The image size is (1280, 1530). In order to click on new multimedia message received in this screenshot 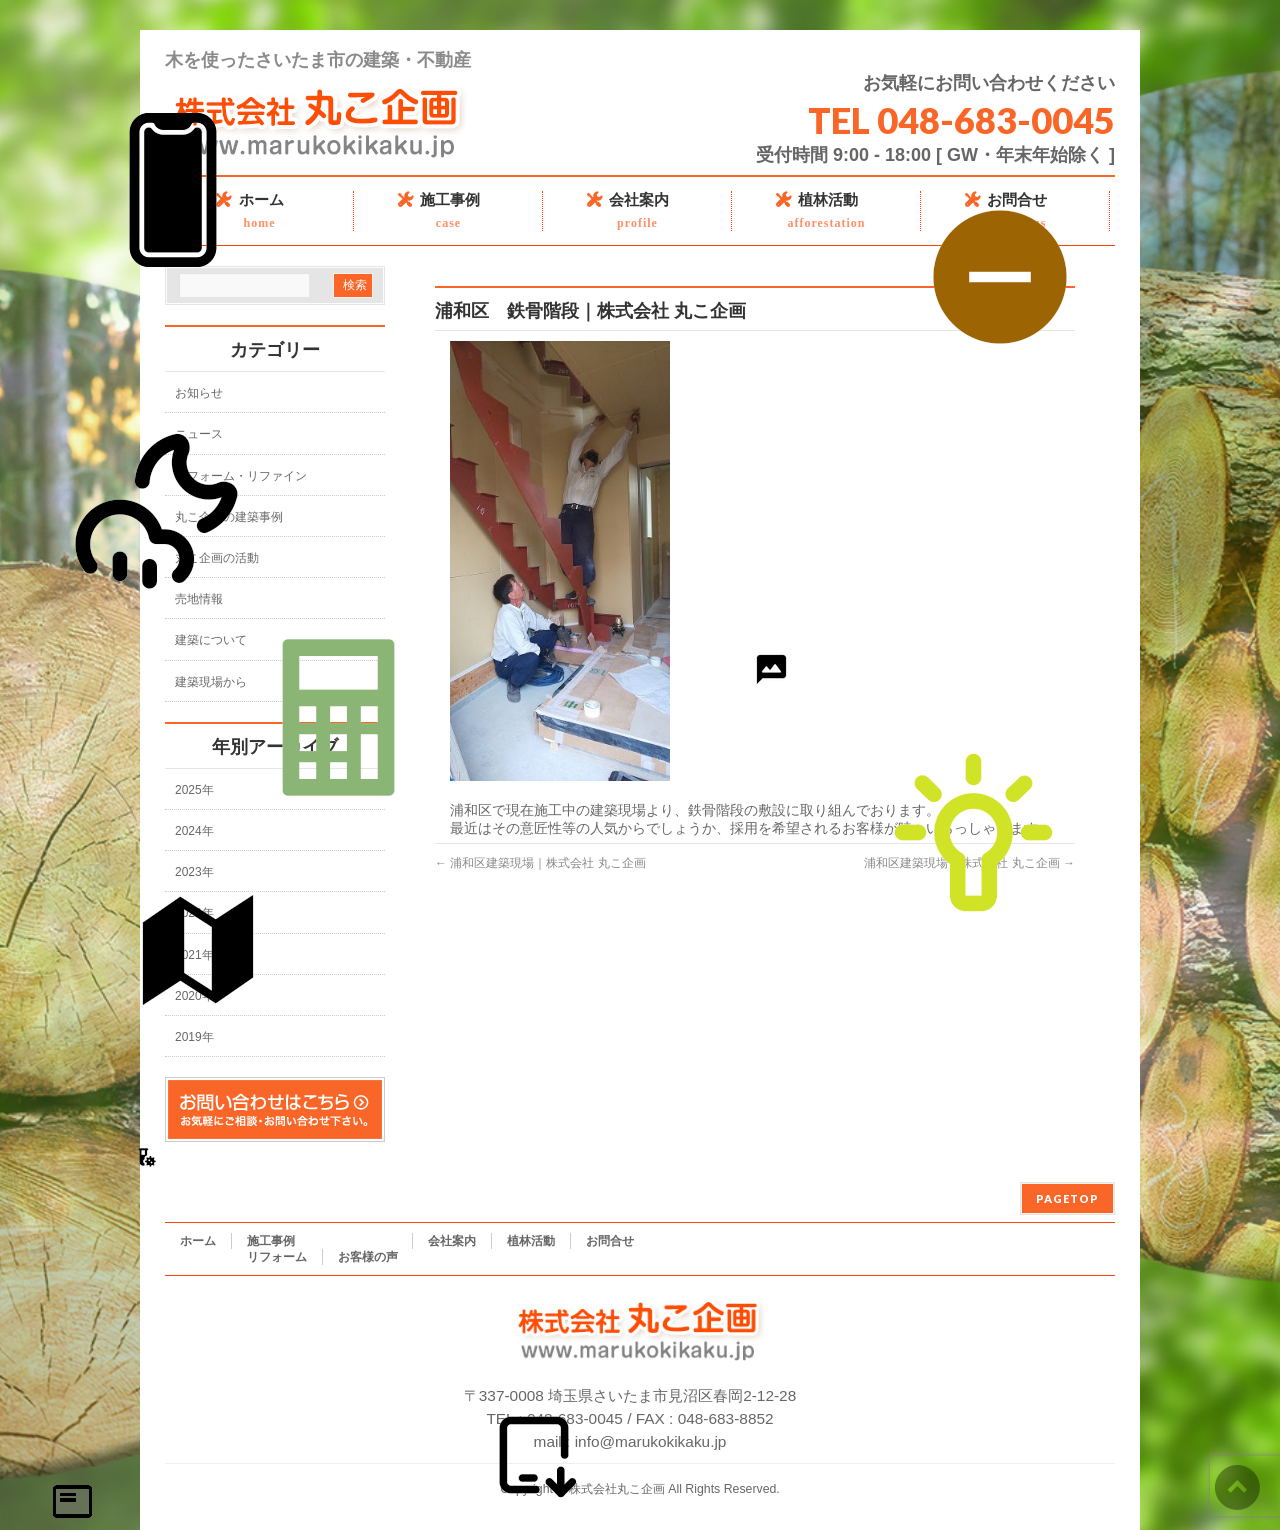, I will do `click(771, 669)`.